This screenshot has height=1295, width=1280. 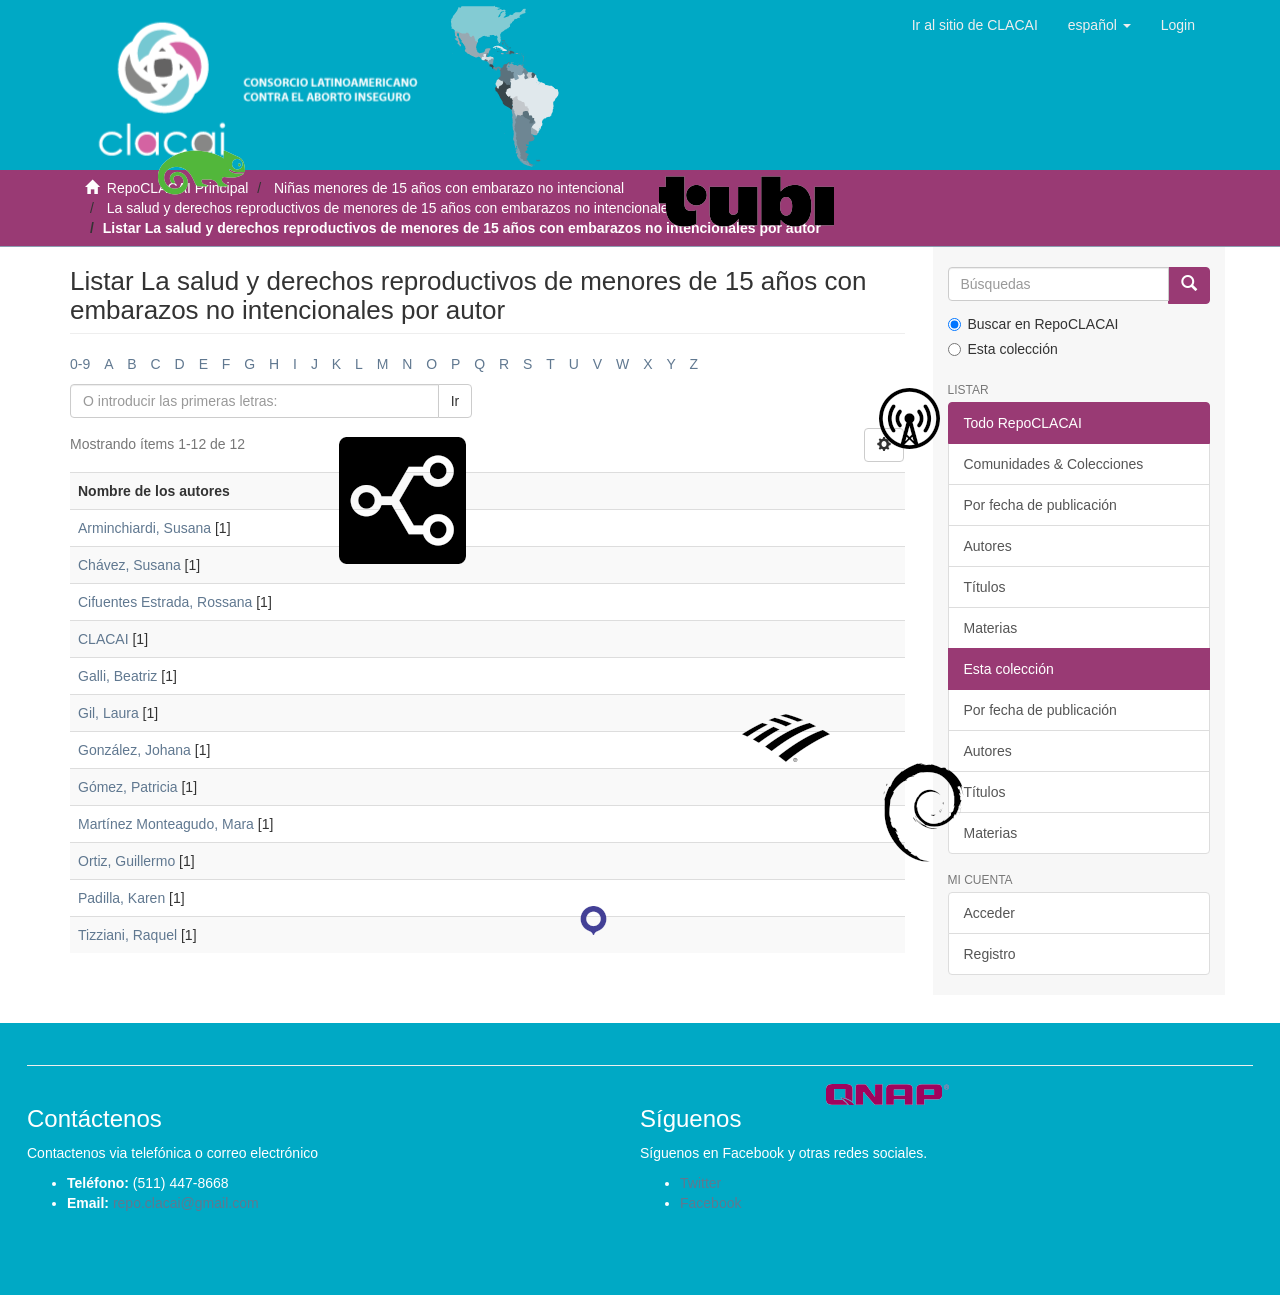 I want to click on SUSE Linux brand logo, so click(x=201, y=172).